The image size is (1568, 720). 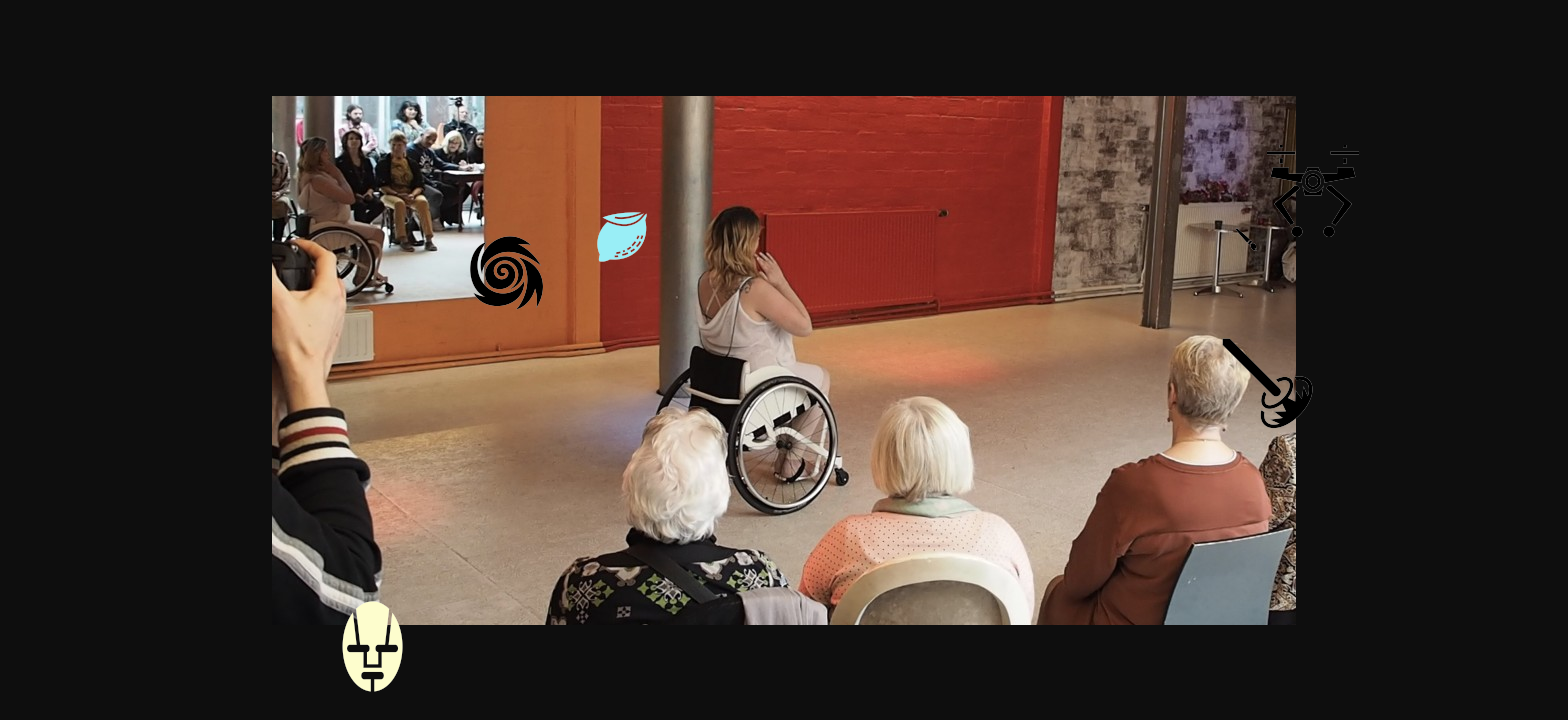 I want to click on indicates a citrus or lemon-flavored item, so click(x=622, y=237).